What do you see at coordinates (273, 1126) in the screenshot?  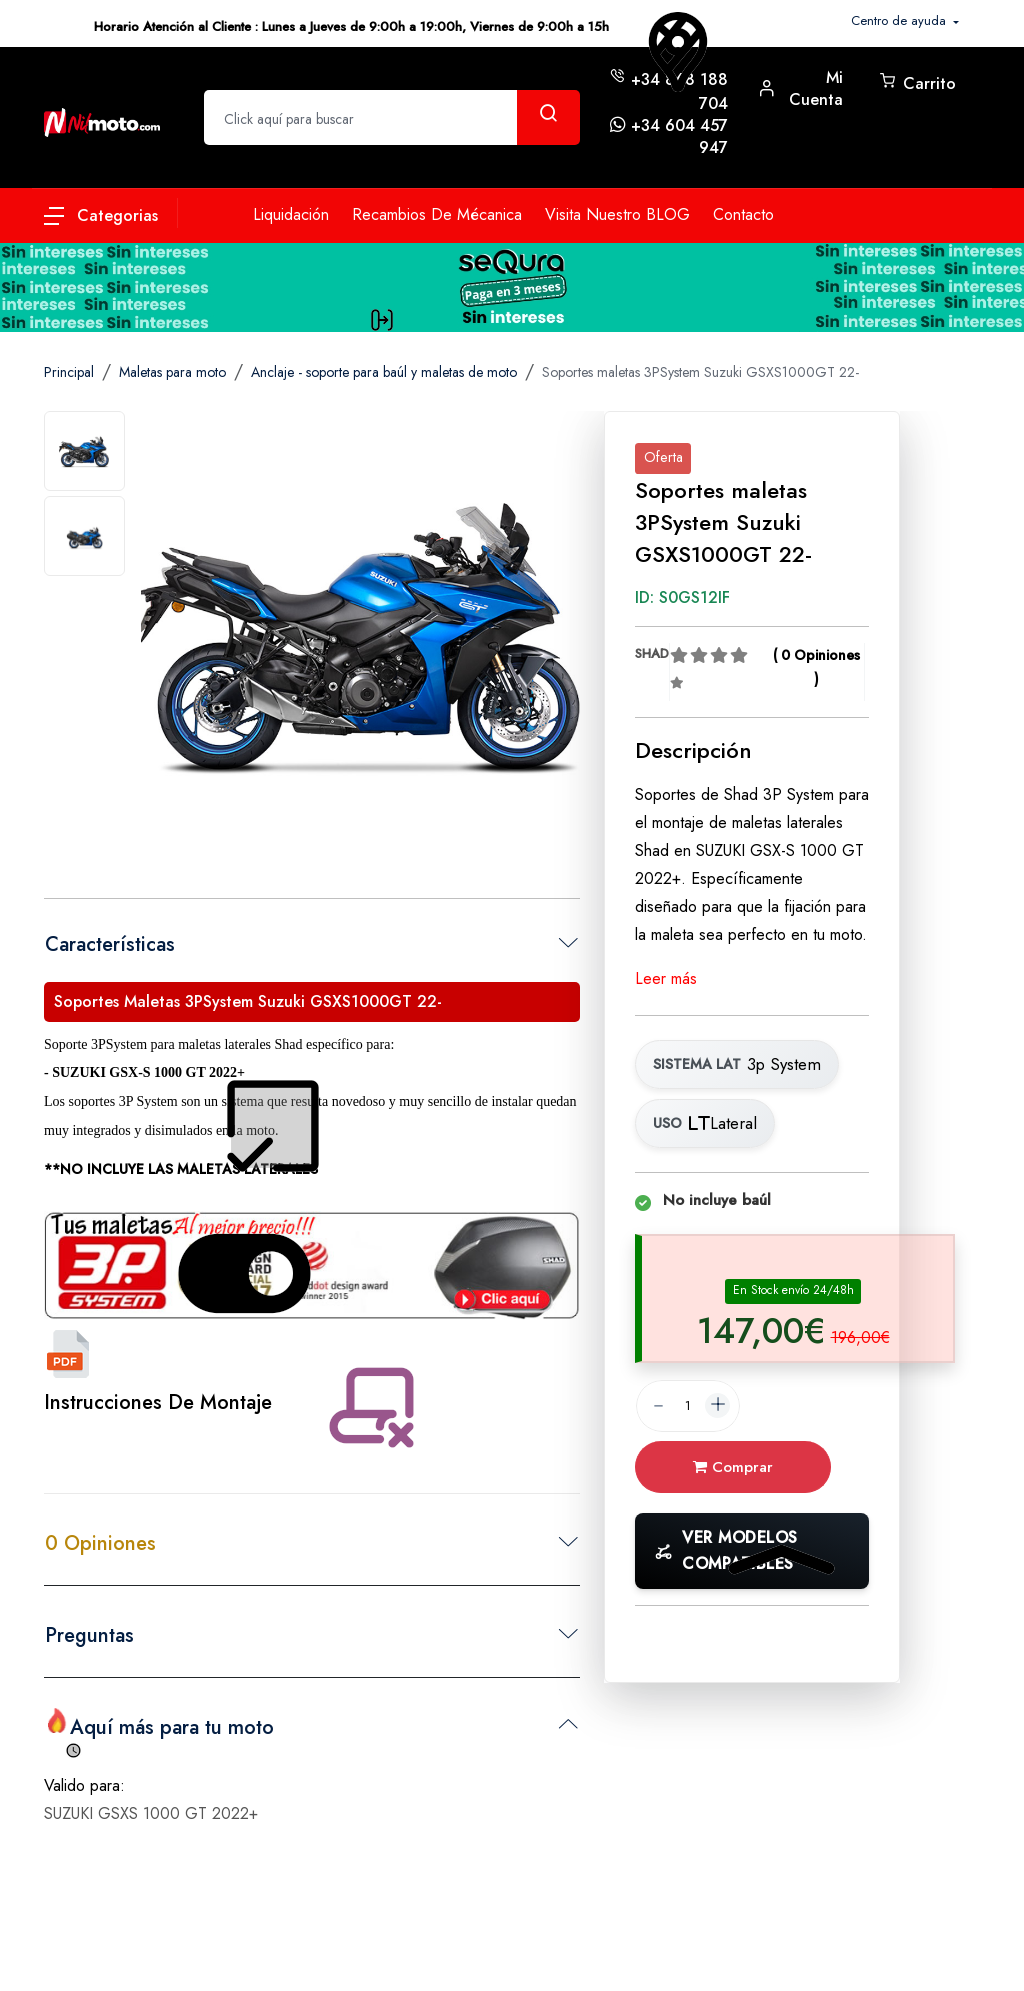 I see `mark task as complete` at bounding box center [273, 1126].